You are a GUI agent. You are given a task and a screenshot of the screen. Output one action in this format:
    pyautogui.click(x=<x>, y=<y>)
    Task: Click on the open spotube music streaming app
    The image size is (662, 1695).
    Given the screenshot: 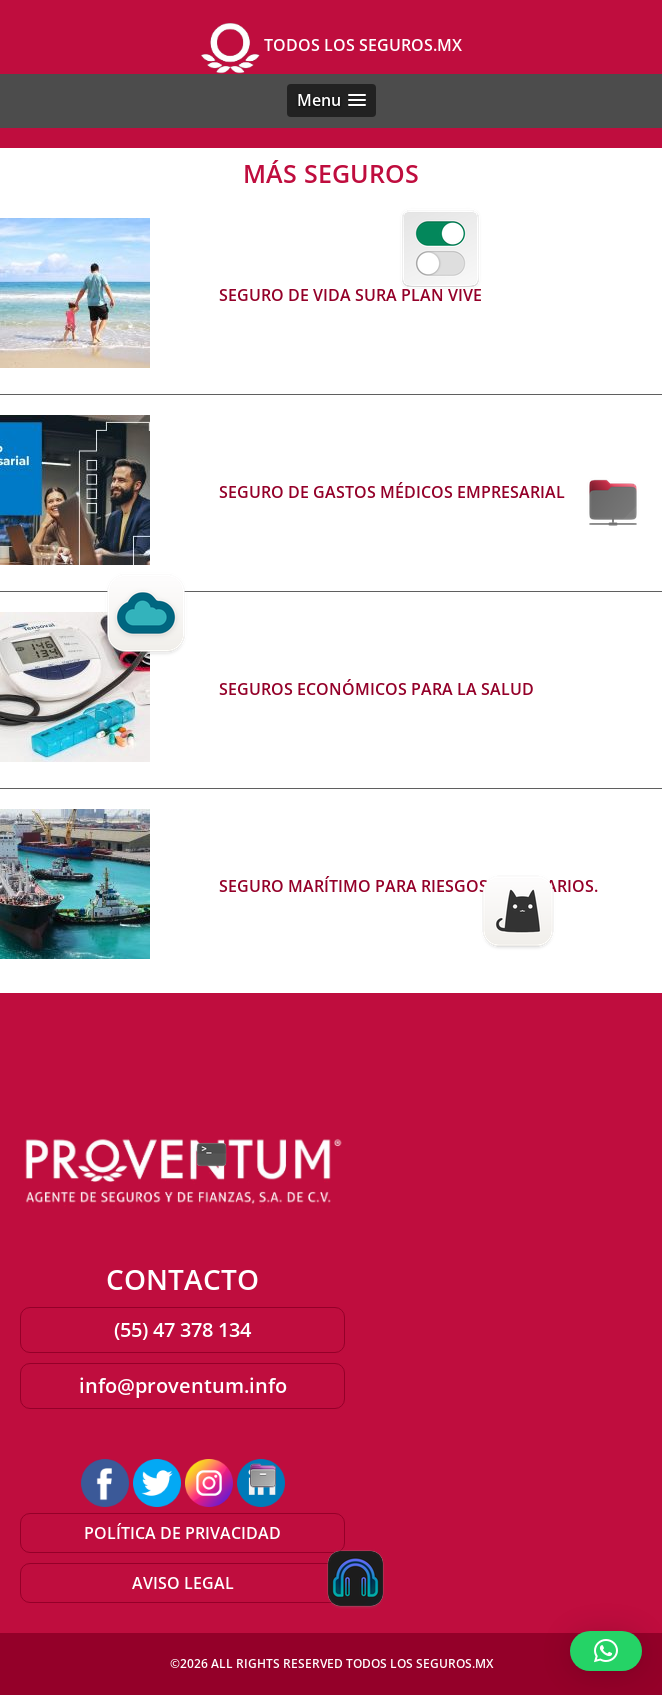 What is the action you would take?
    pyautogui.click(x=355, y=1578)
    